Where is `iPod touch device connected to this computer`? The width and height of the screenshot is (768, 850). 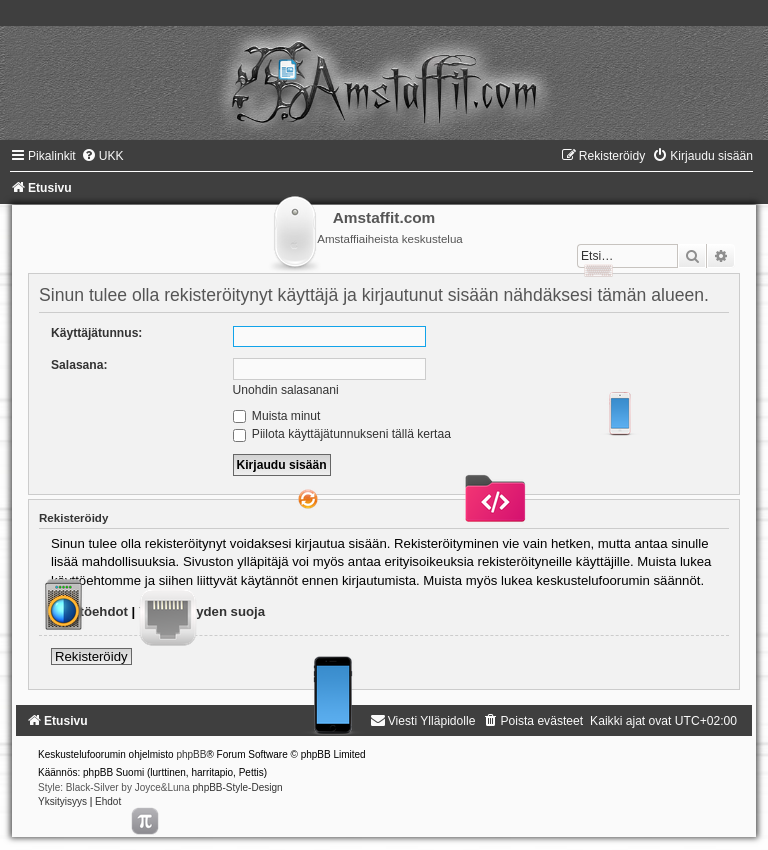
iPod touch device connected to this computer is located at coordinates (620, 414).